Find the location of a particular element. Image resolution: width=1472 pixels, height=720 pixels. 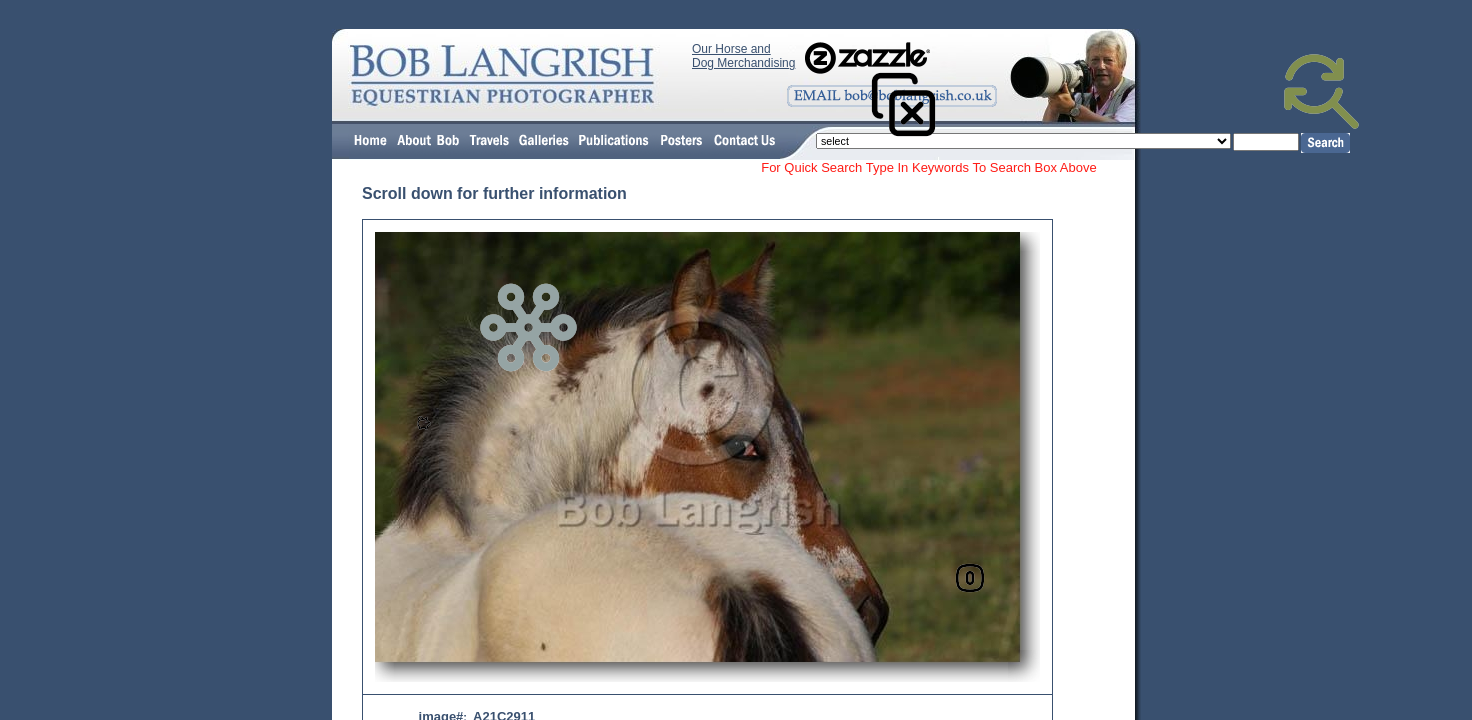

represents the letter "o" in a menu or keyboard interface is located at coordinates (970, 578).